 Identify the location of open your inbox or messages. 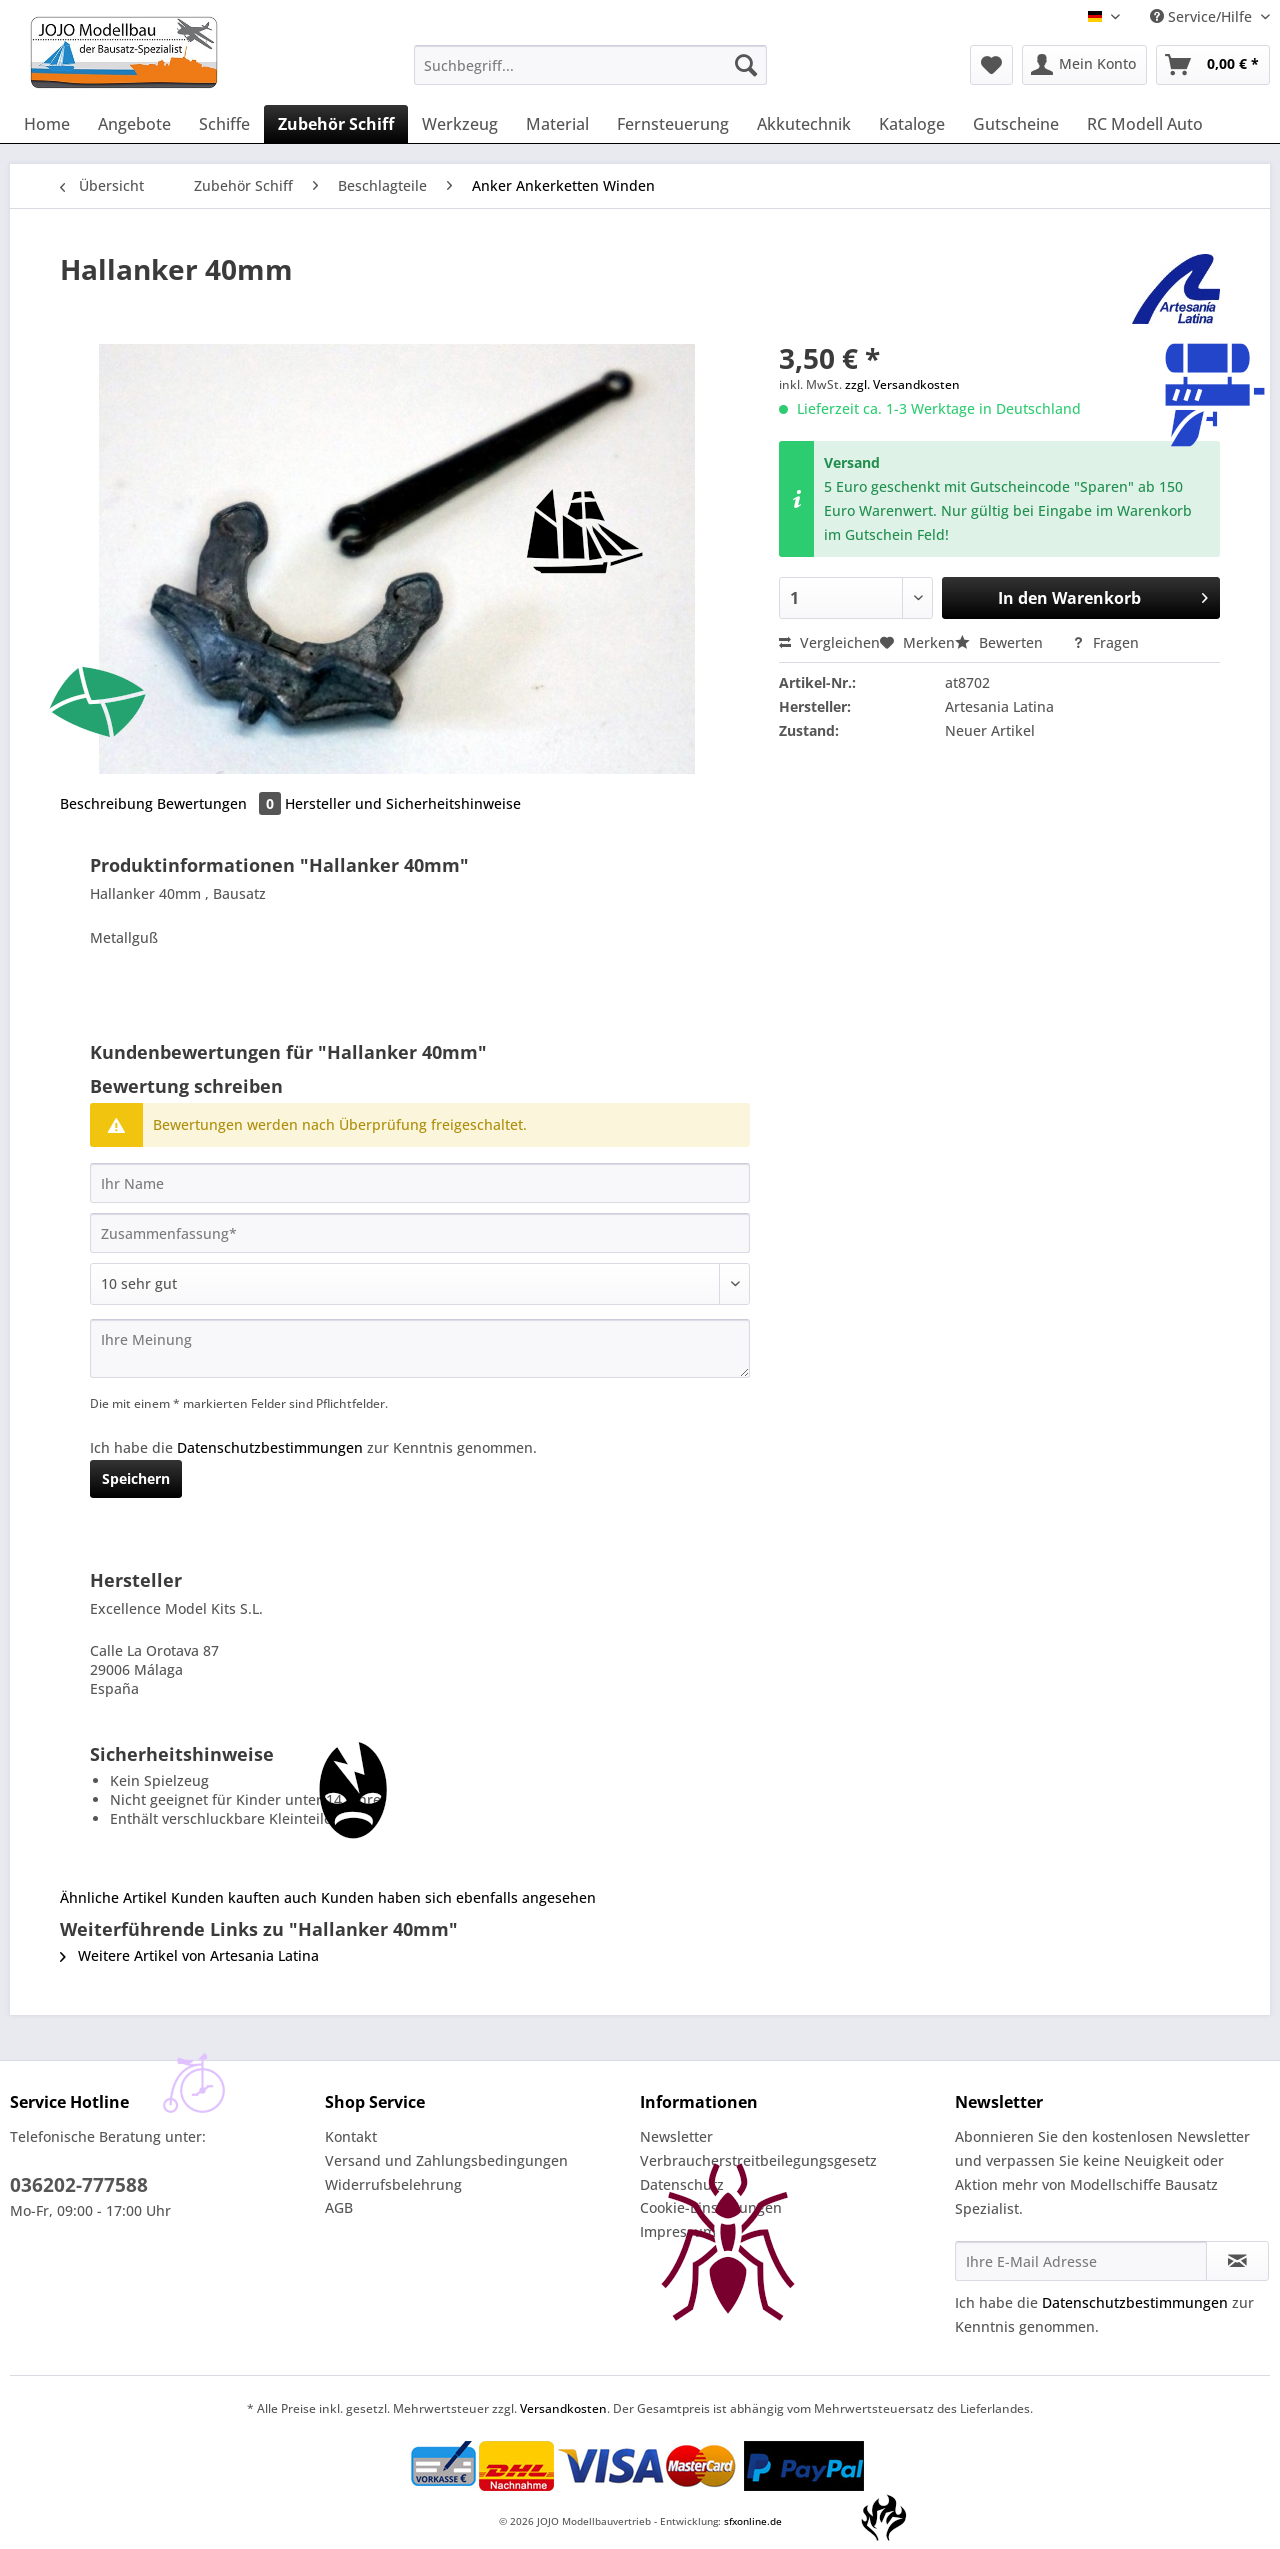
(97, 703).